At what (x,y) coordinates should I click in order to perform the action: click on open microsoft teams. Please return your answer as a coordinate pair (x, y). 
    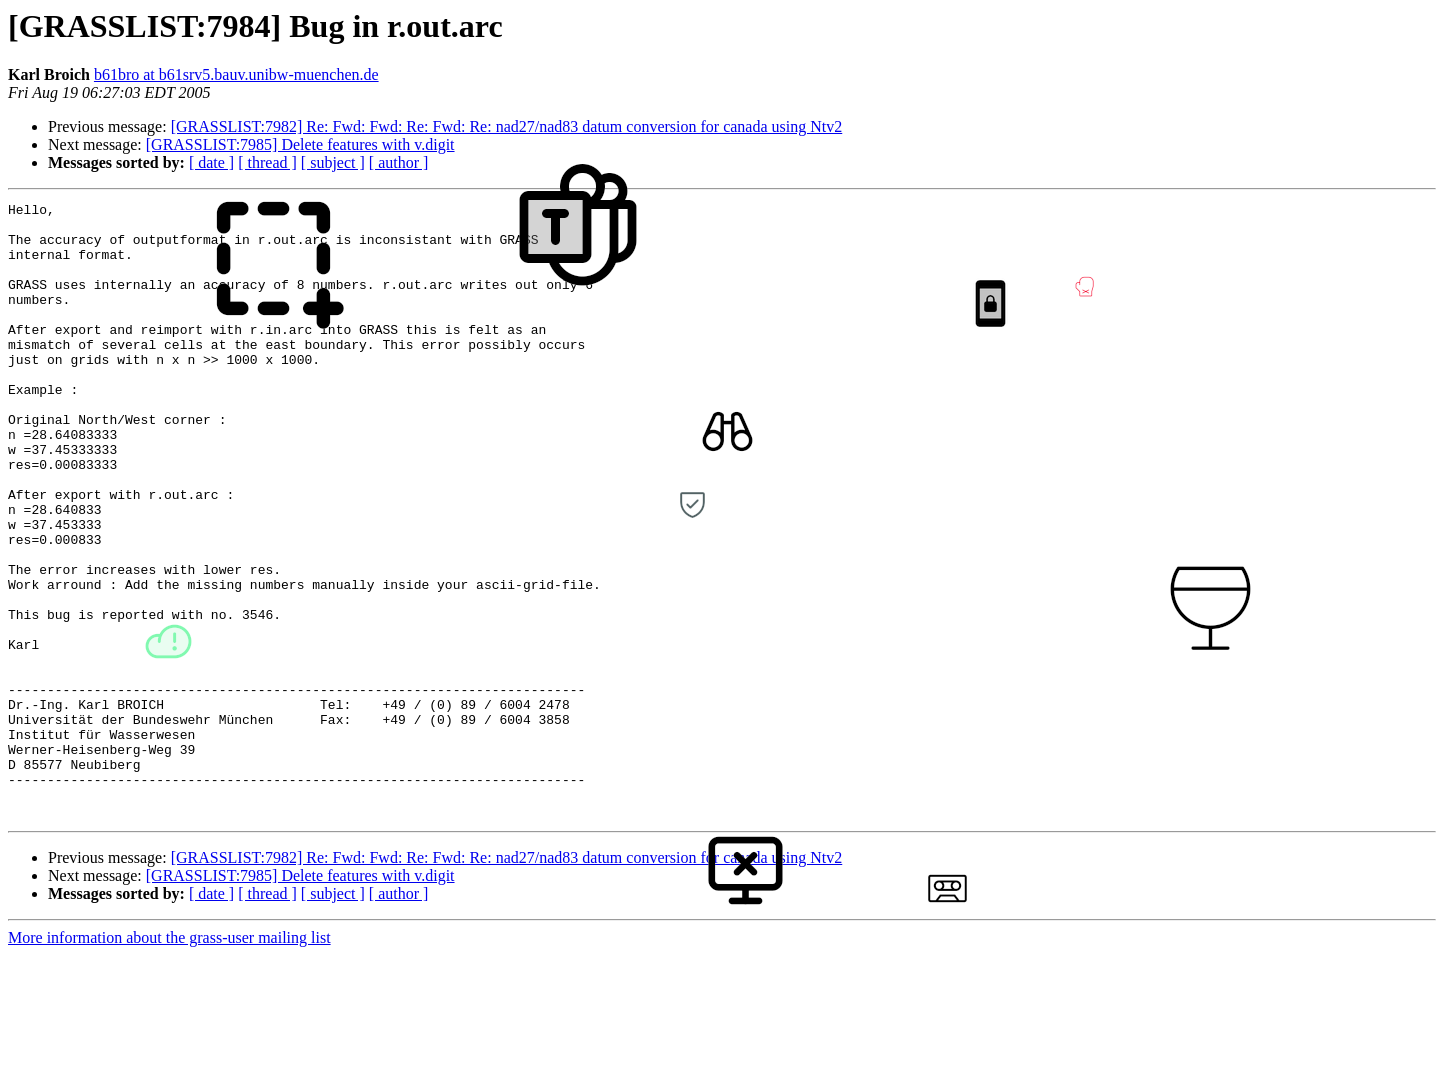
    Looking at the image, I should click on (578, 227).